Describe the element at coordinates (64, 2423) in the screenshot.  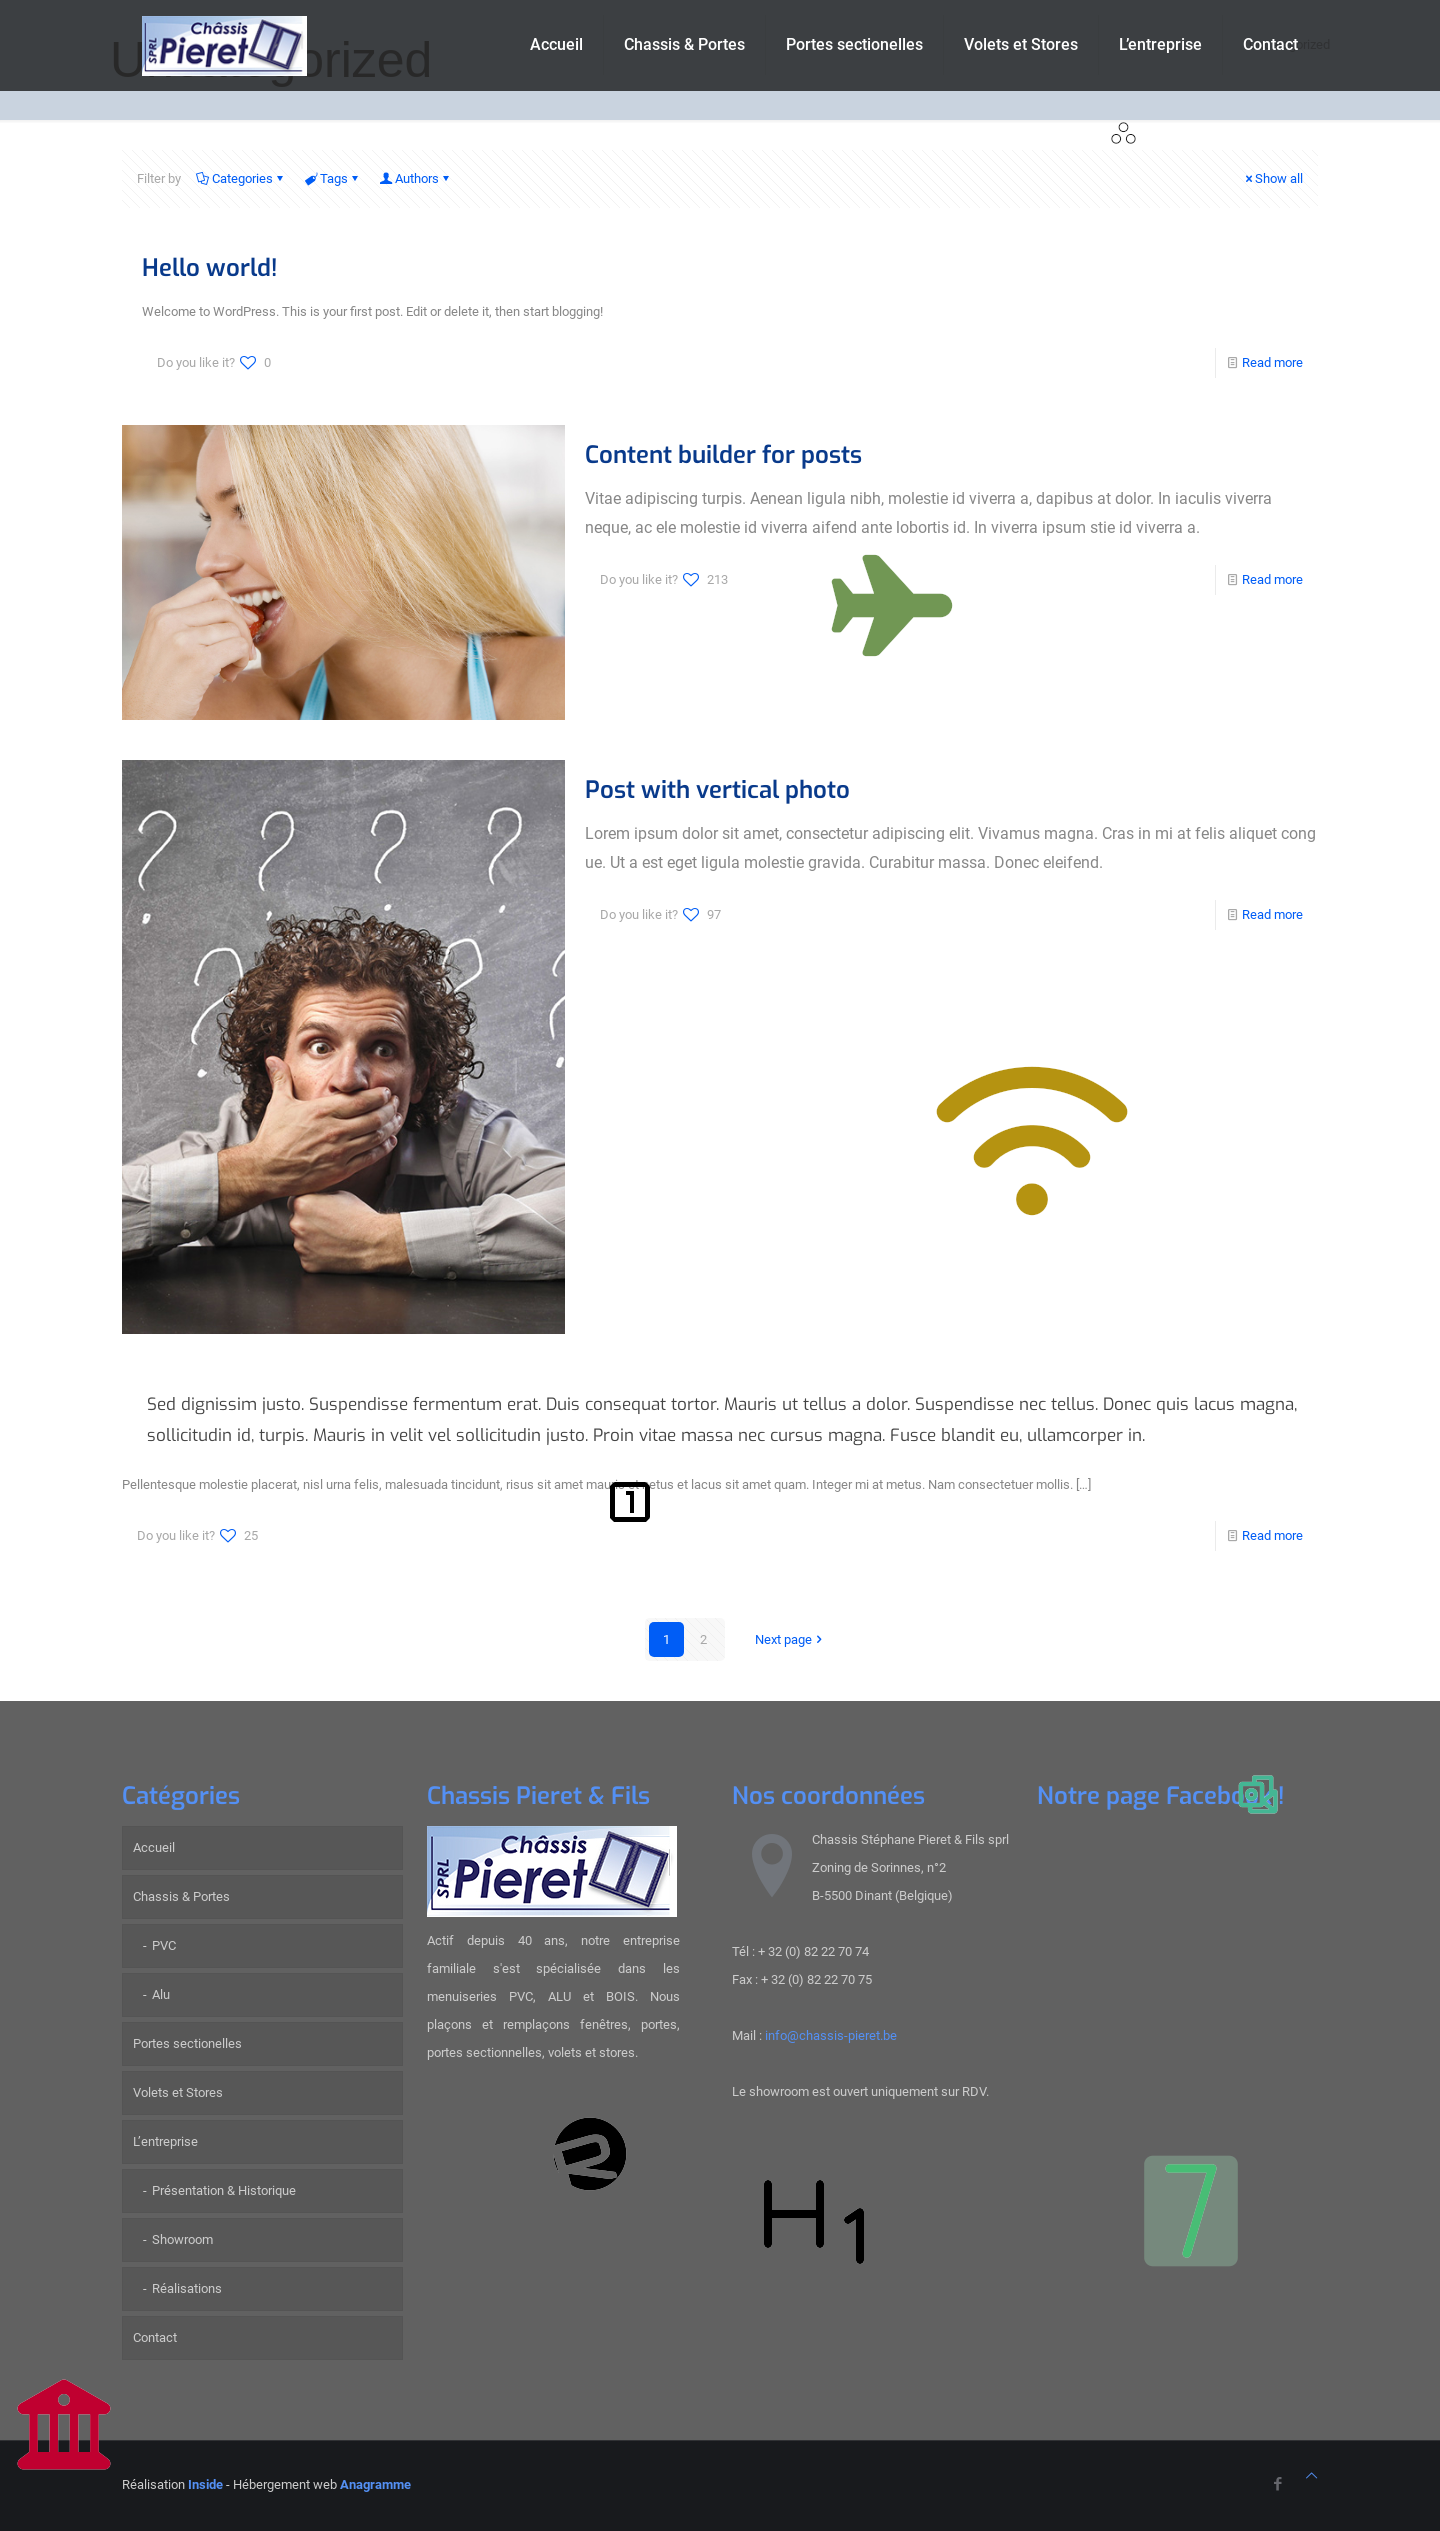
I see `access educational or institutional resources` at that location.